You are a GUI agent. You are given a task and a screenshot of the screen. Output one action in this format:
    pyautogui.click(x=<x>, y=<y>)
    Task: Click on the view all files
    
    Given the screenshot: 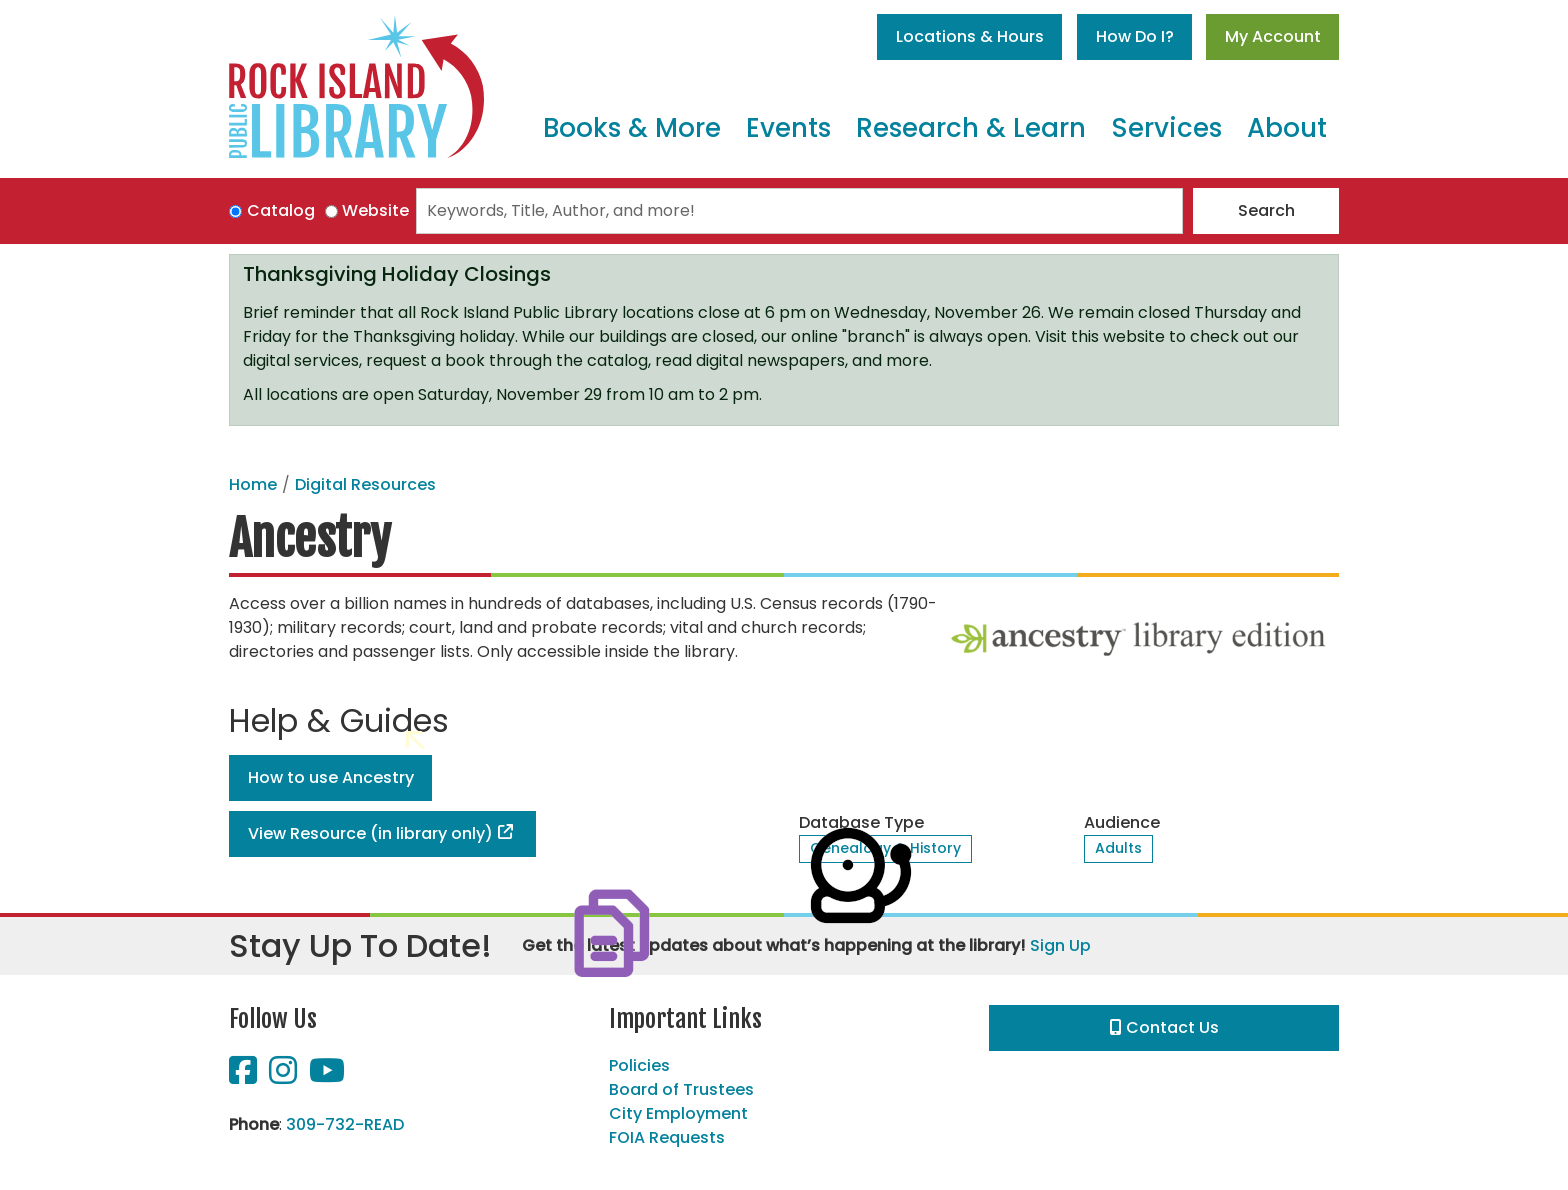 What is the action you would take?
    pyautogui.click(x=611, y=934)
    